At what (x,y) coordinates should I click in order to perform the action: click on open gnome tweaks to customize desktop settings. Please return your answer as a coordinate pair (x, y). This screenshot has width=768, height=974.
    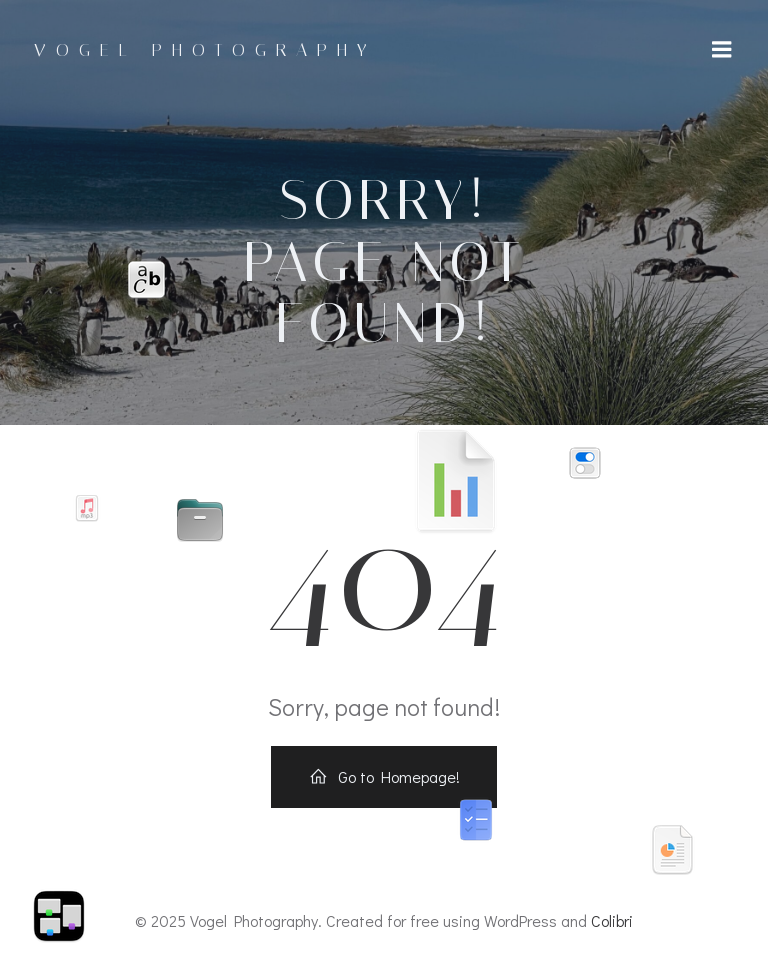
    Looking at the image, I should click on (585, 463).